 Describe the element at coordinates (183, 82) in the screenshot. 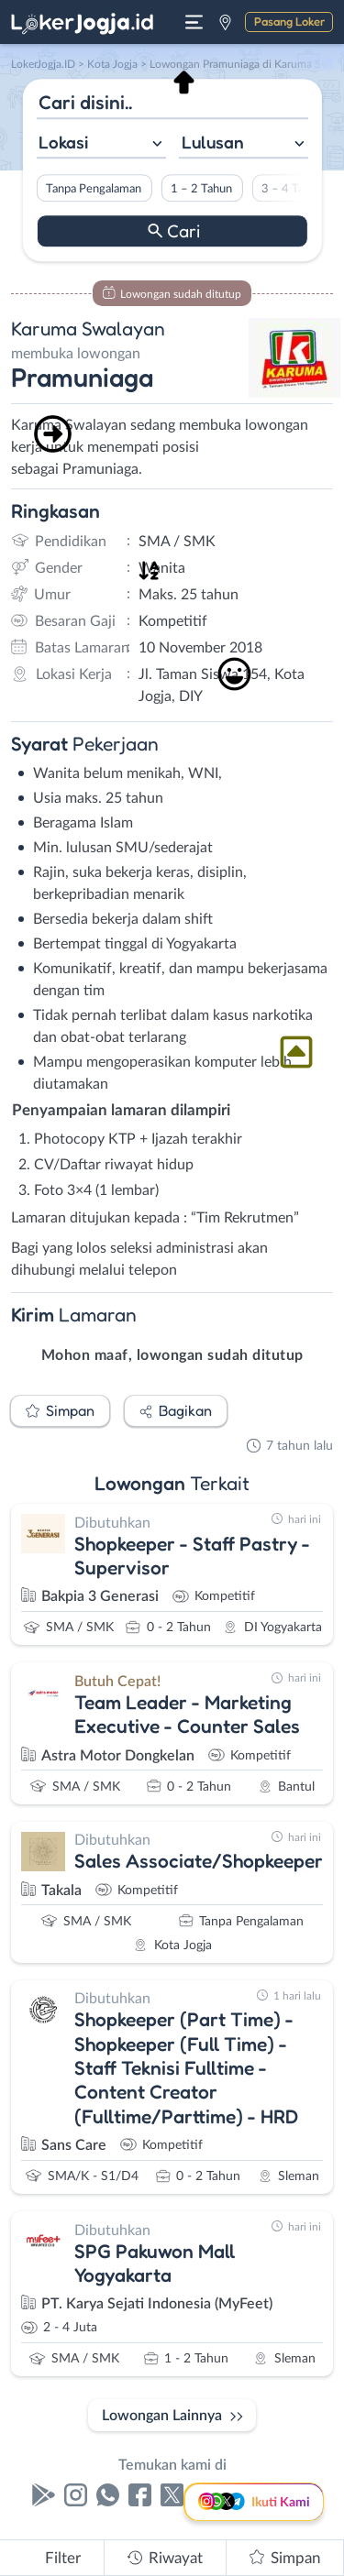

I see `upvote or like content` at that location.